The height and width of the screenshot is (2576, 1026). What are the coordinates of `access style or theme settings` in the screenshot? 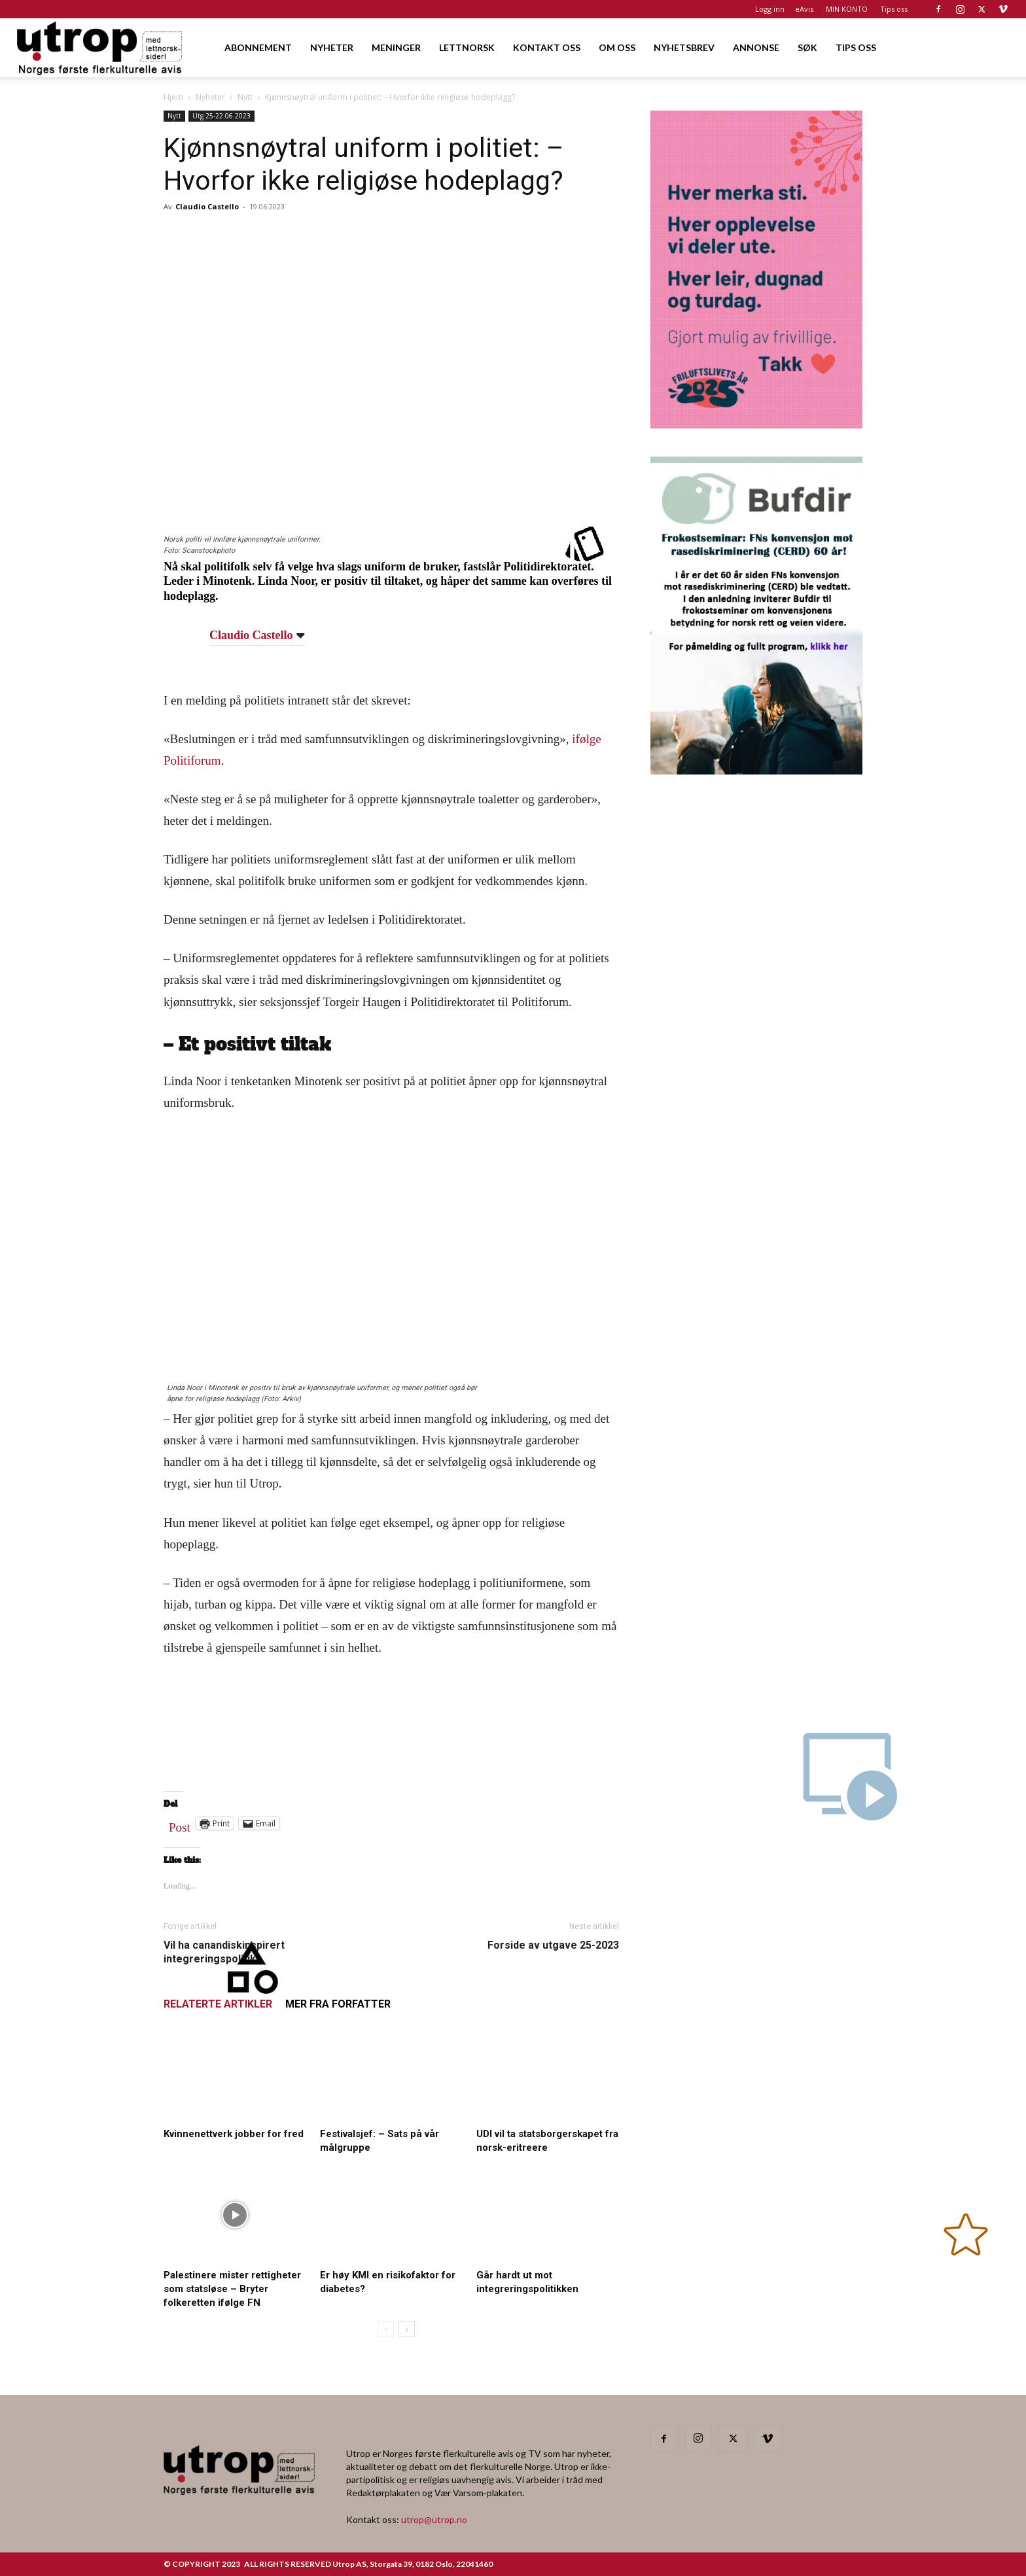 It's located at (585, 543).